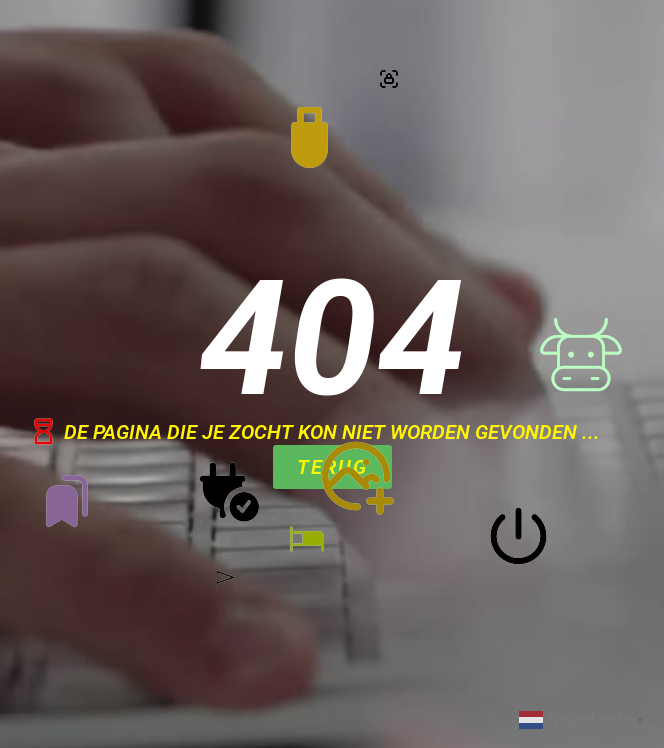 This screenshot has width=664, height=748. Describe the element at coordinates (309, 137) in the screenshot. I see `connect a USB device` at that location.